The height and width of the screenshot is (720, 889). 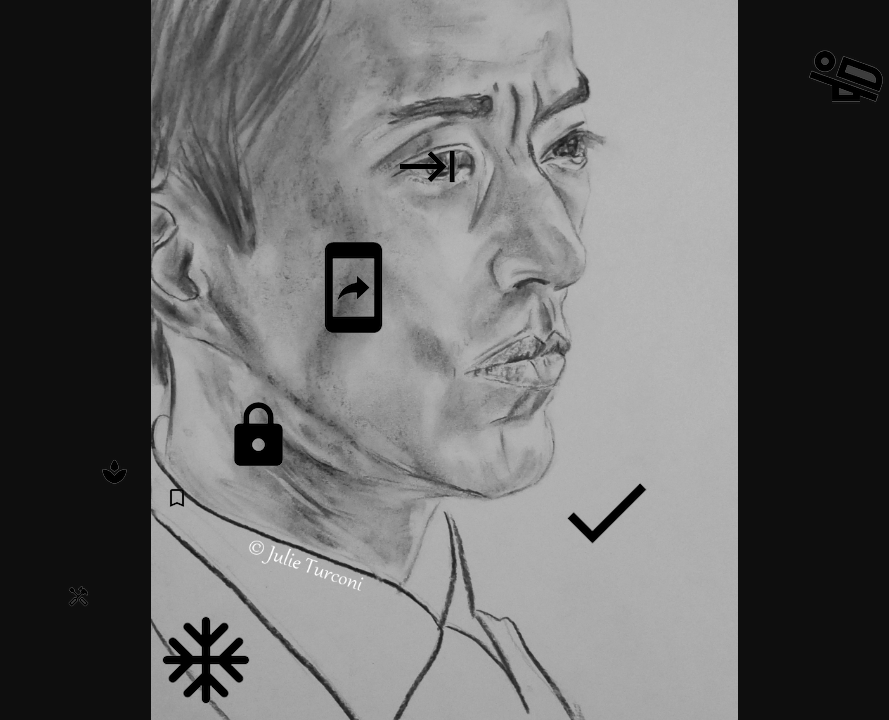 What do you see at coordinates (177, 498) in the screenshot?
I see `save this item for later` at bounding box center [177, 498].